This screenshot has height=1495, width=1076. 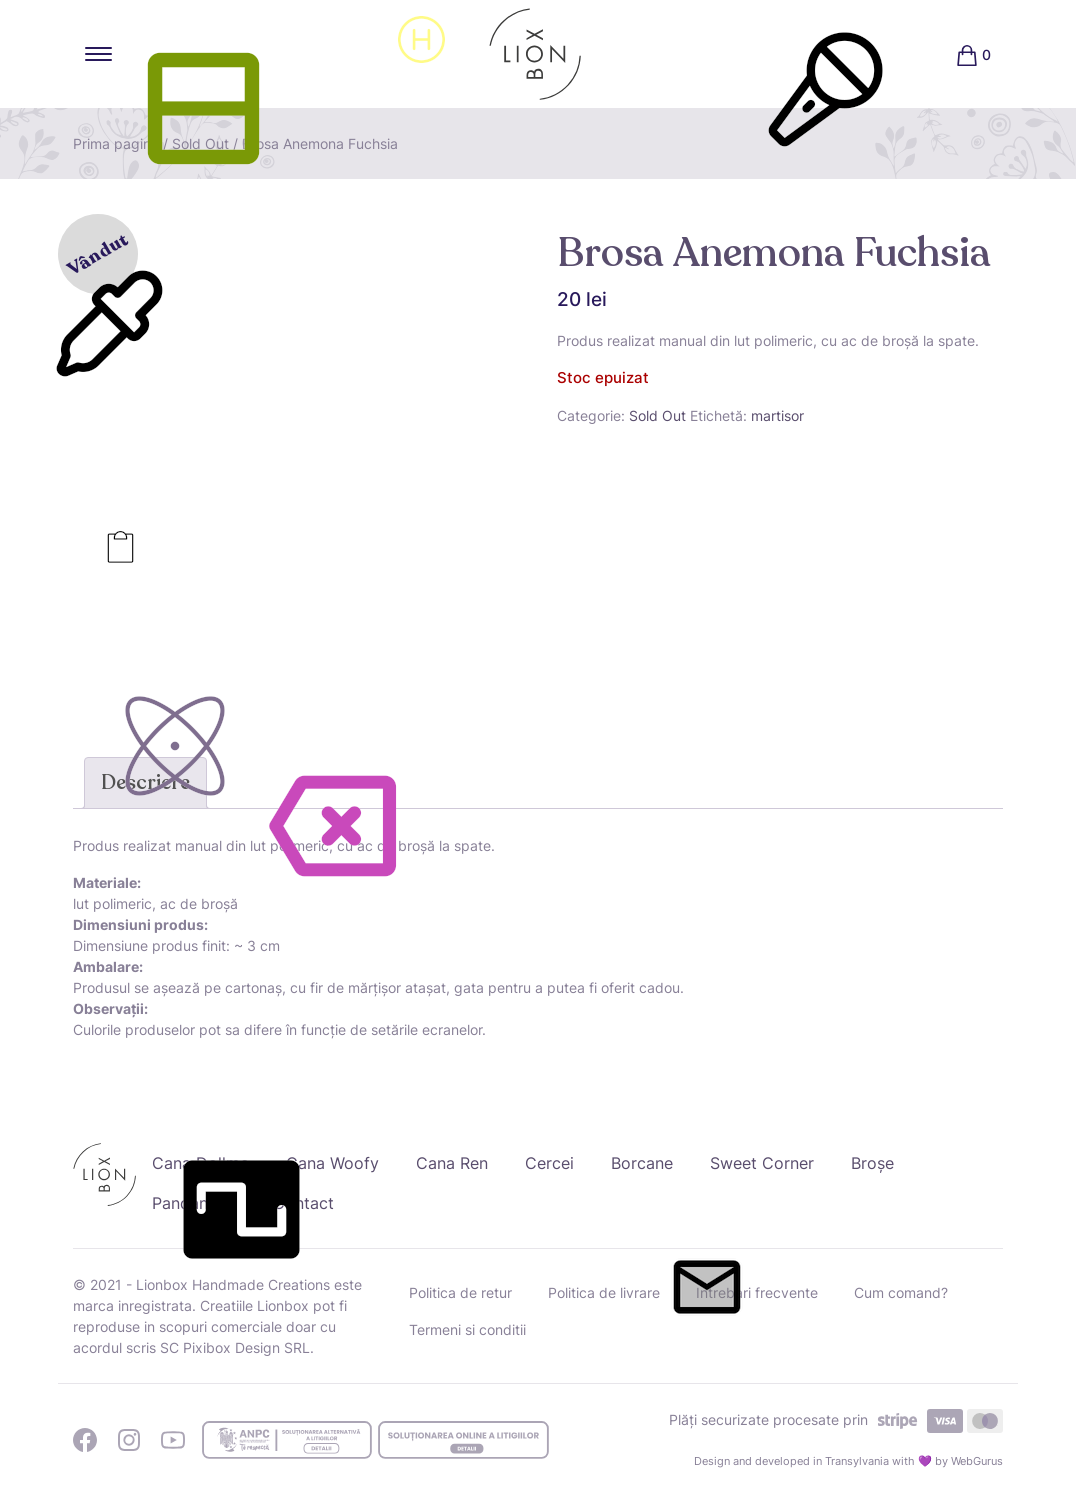 What do you see at coordinates (120, 547) in the screenshot?
I see `copy to clipboard` at bounding box center [120, 547].